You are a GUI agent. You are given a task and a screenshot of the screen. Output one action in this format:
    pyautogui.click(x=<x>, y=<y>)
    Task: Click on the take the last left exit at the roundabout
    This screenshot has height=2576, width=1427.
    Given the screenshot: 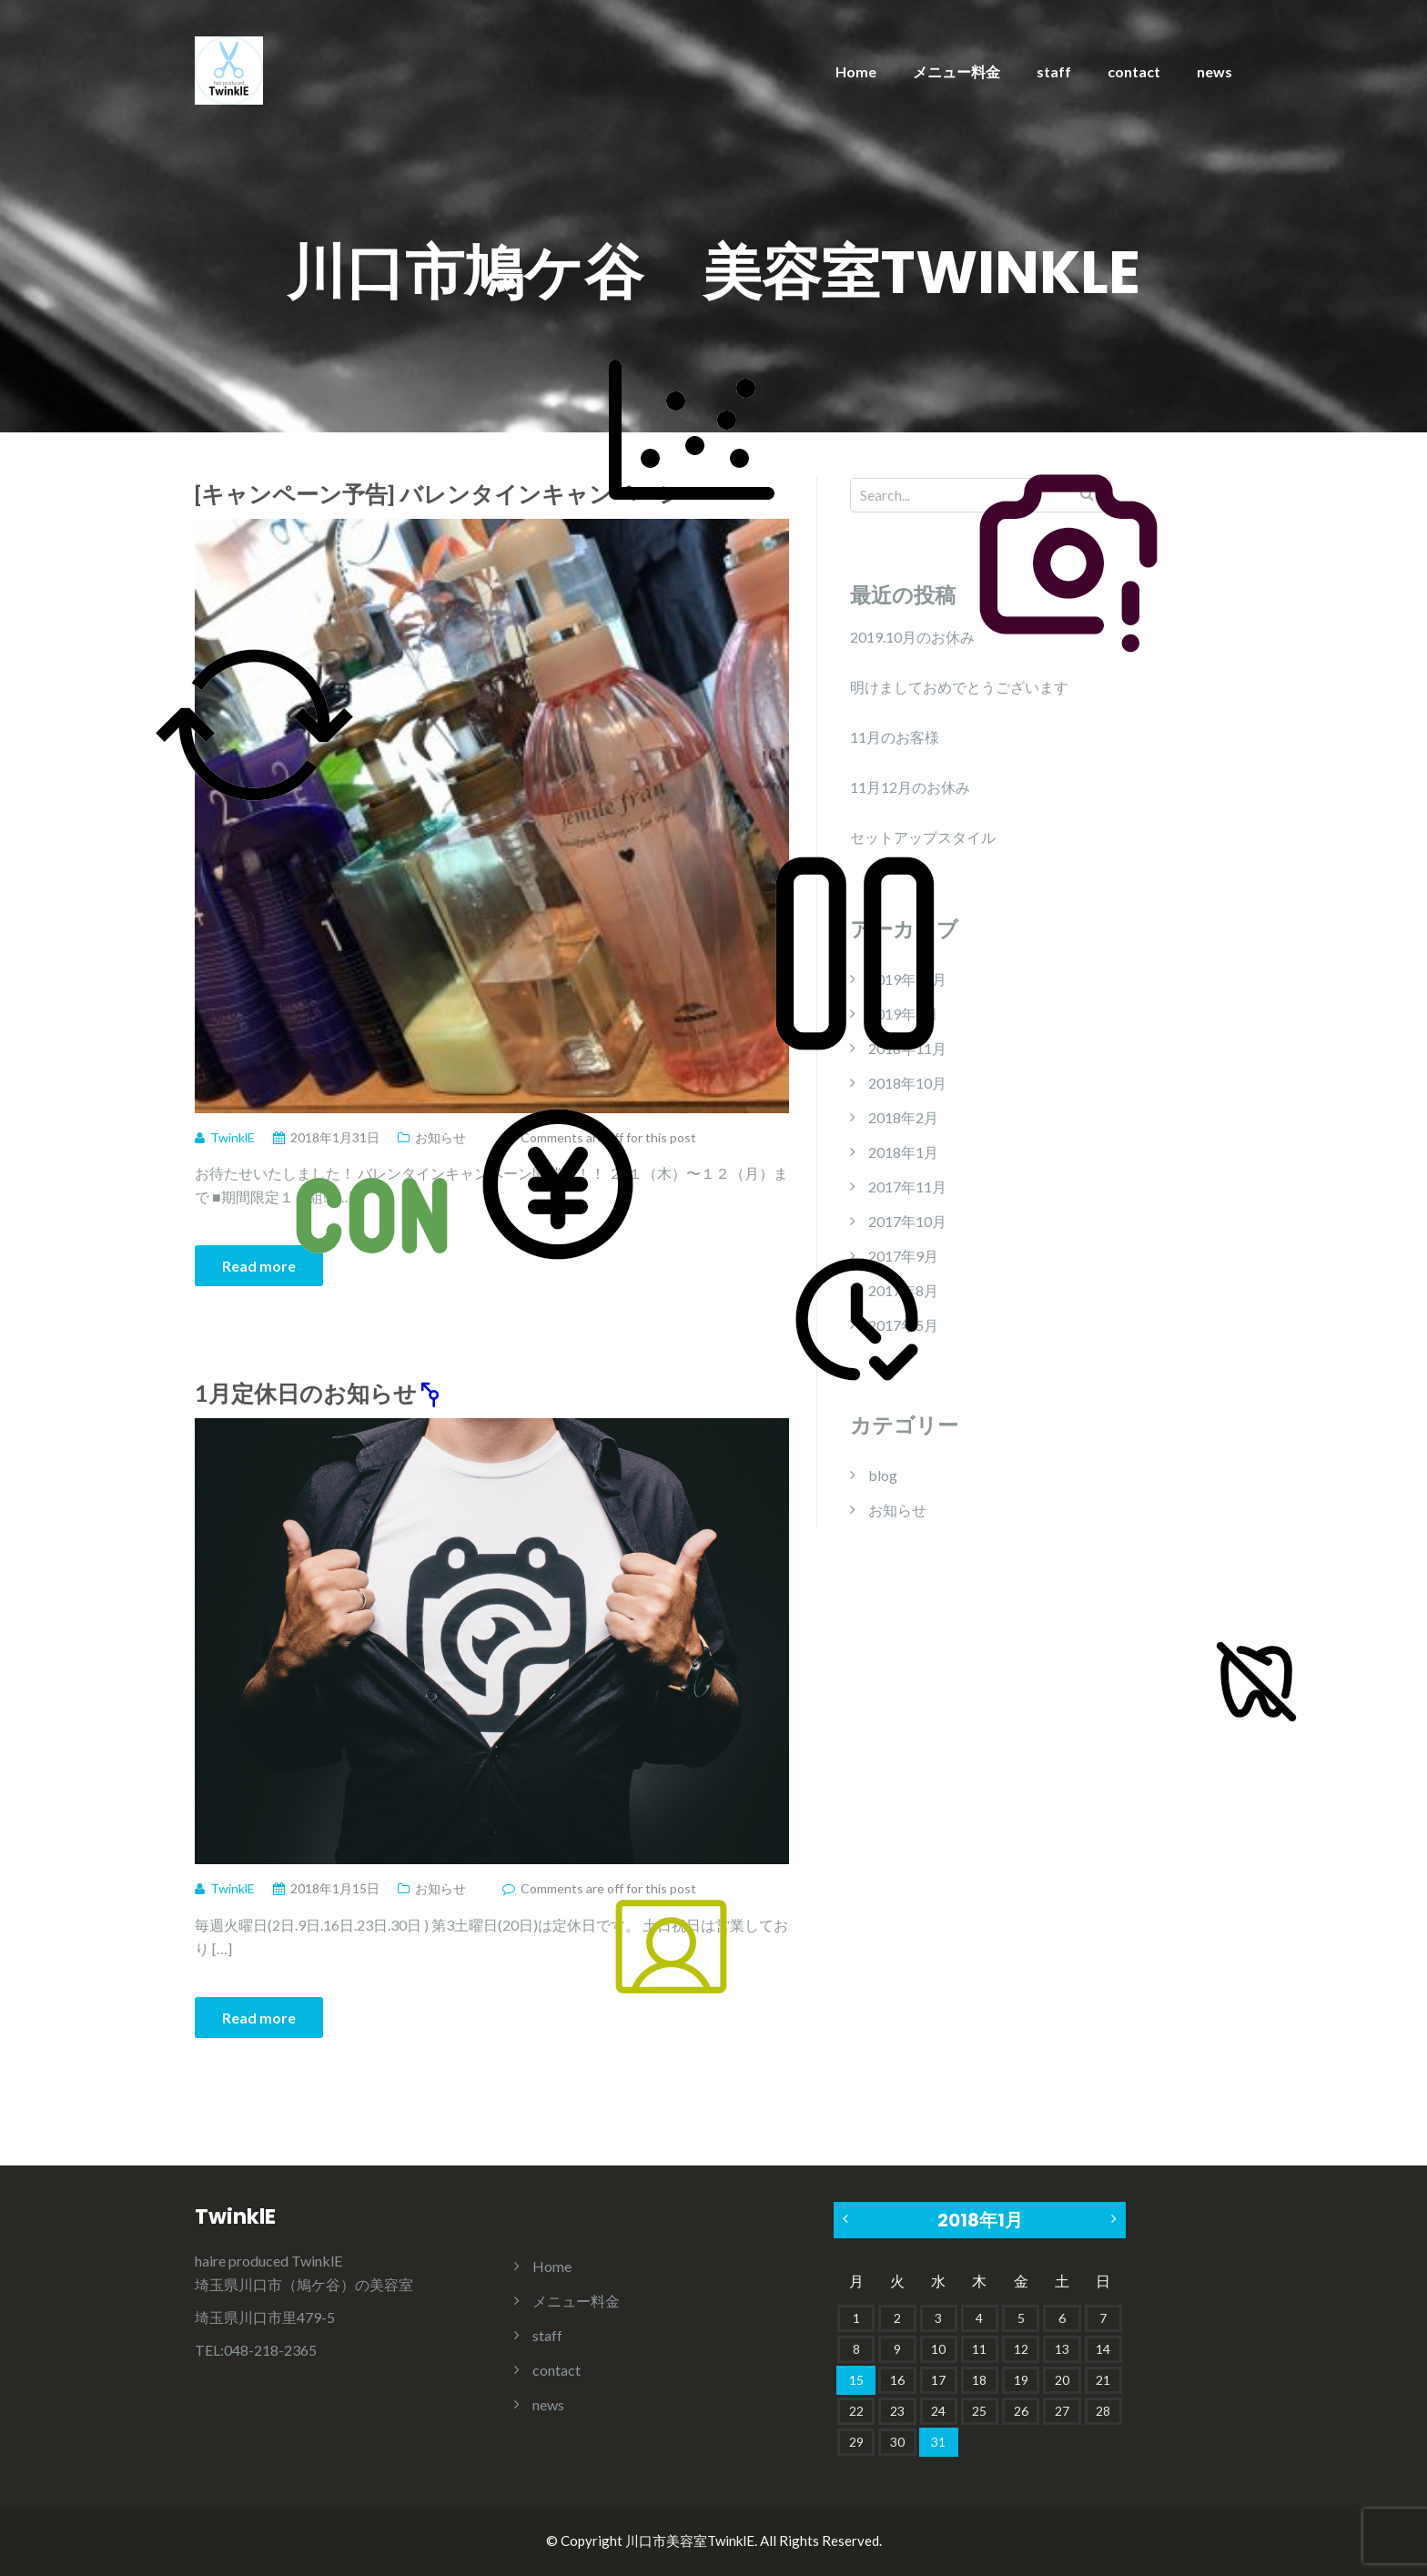 What is the action you would take?
    pyautogui.click(x=430, y=1394)
    